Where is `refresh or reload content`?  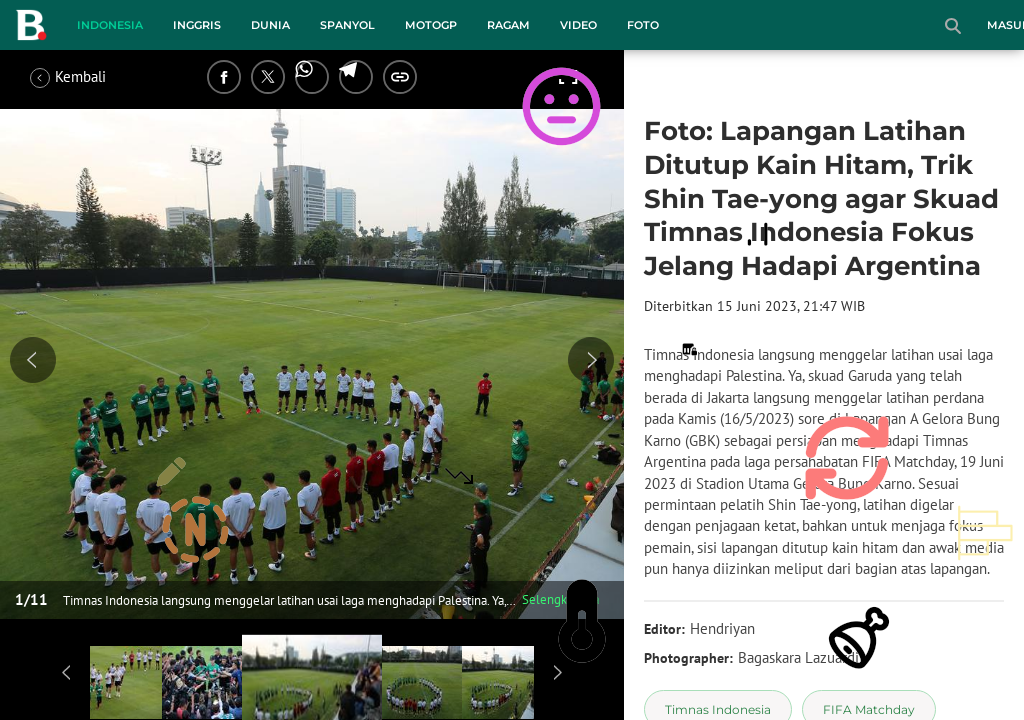 refresh or reload content is located at coordinates (847, 458).